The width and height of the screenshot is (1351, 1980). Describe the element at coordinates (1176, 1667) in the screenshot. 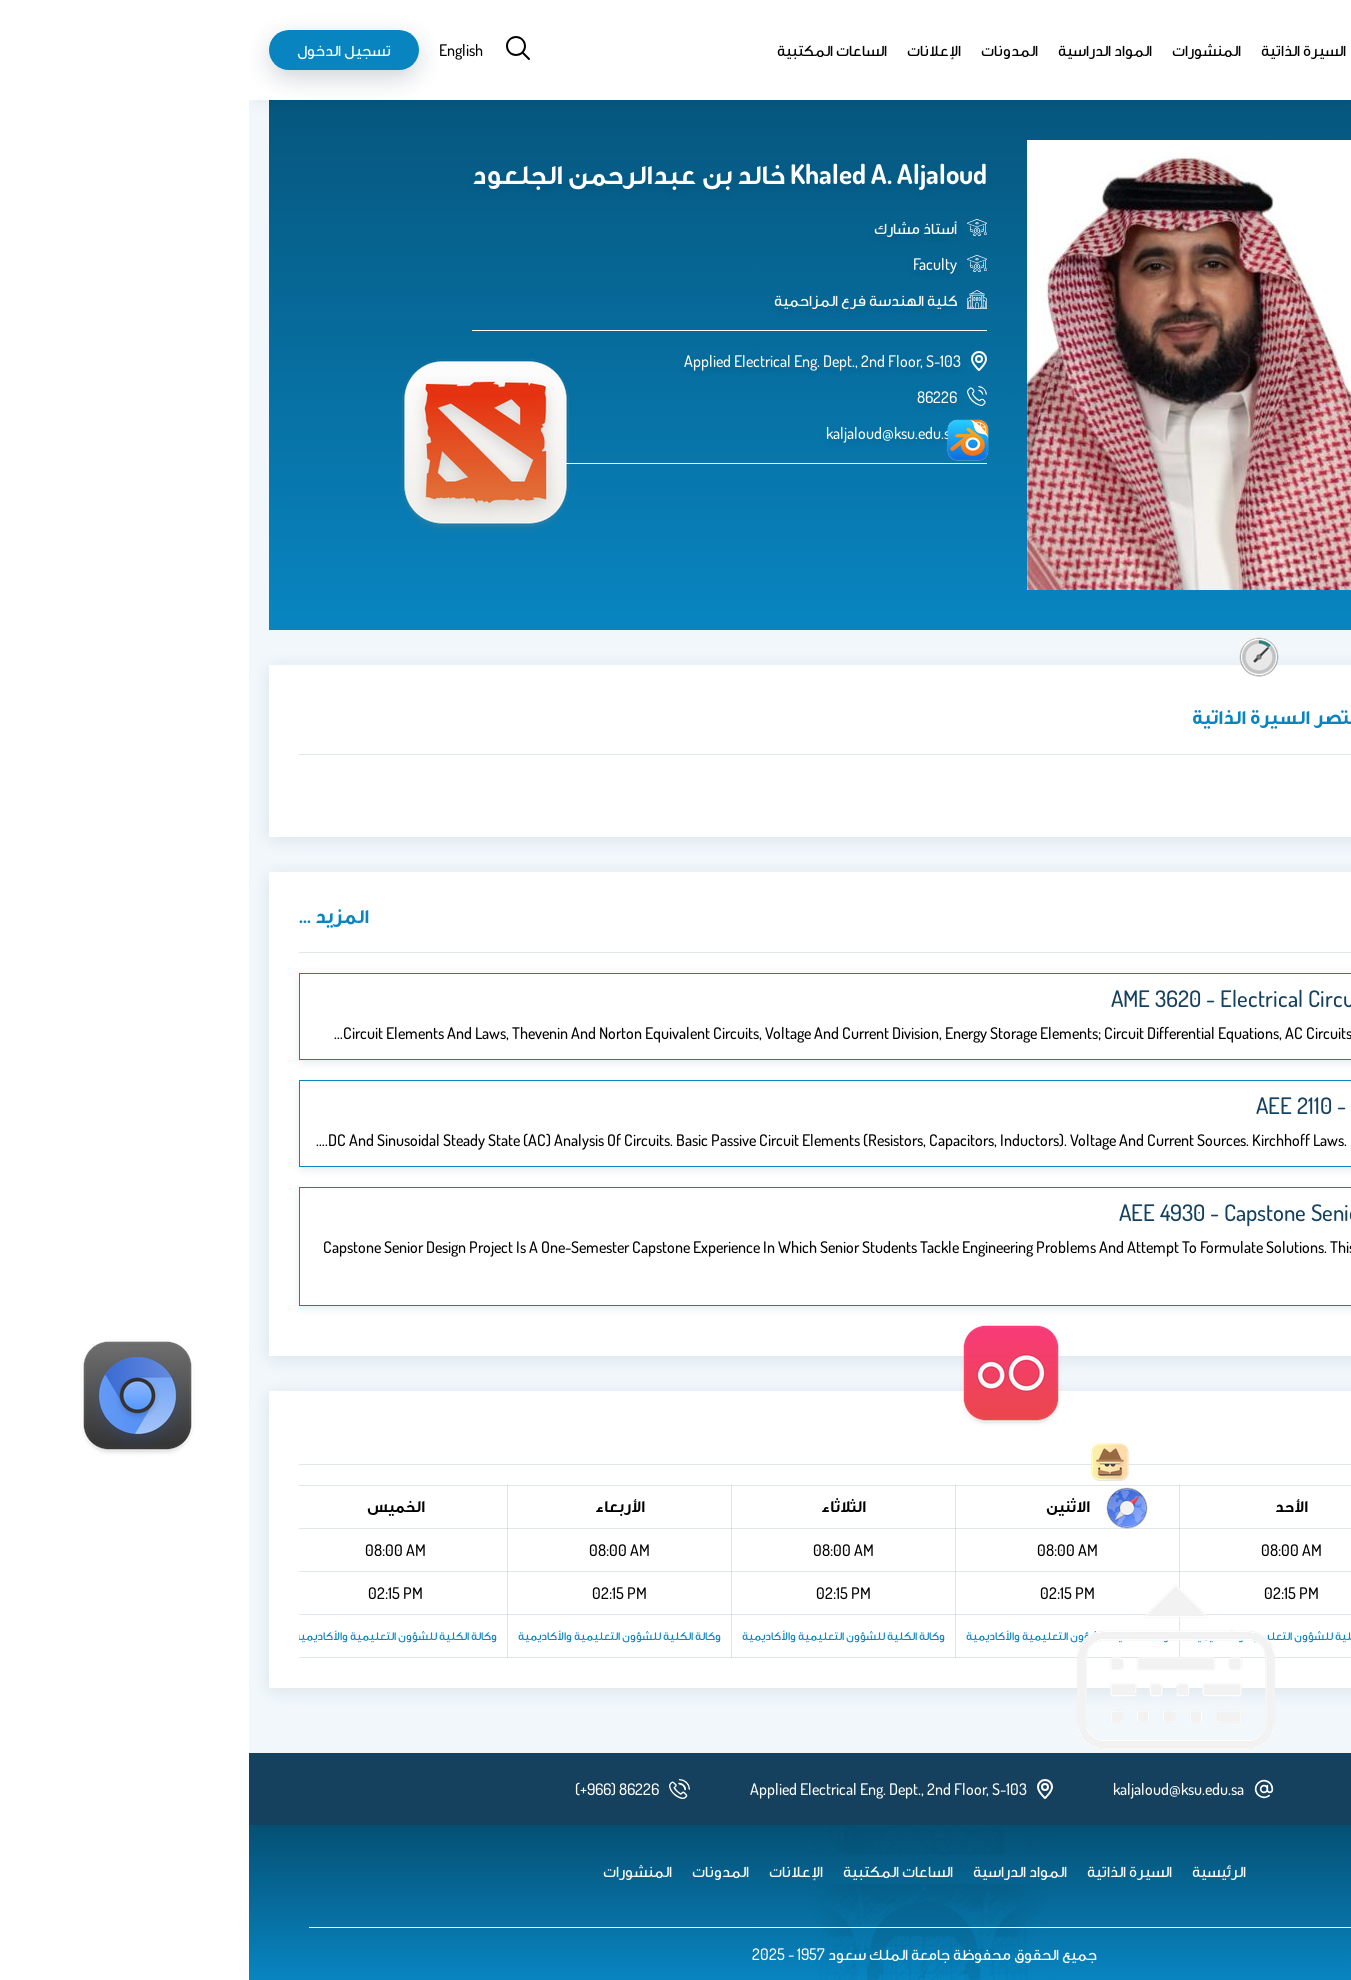

I see `show virtual keyboard` at that location.